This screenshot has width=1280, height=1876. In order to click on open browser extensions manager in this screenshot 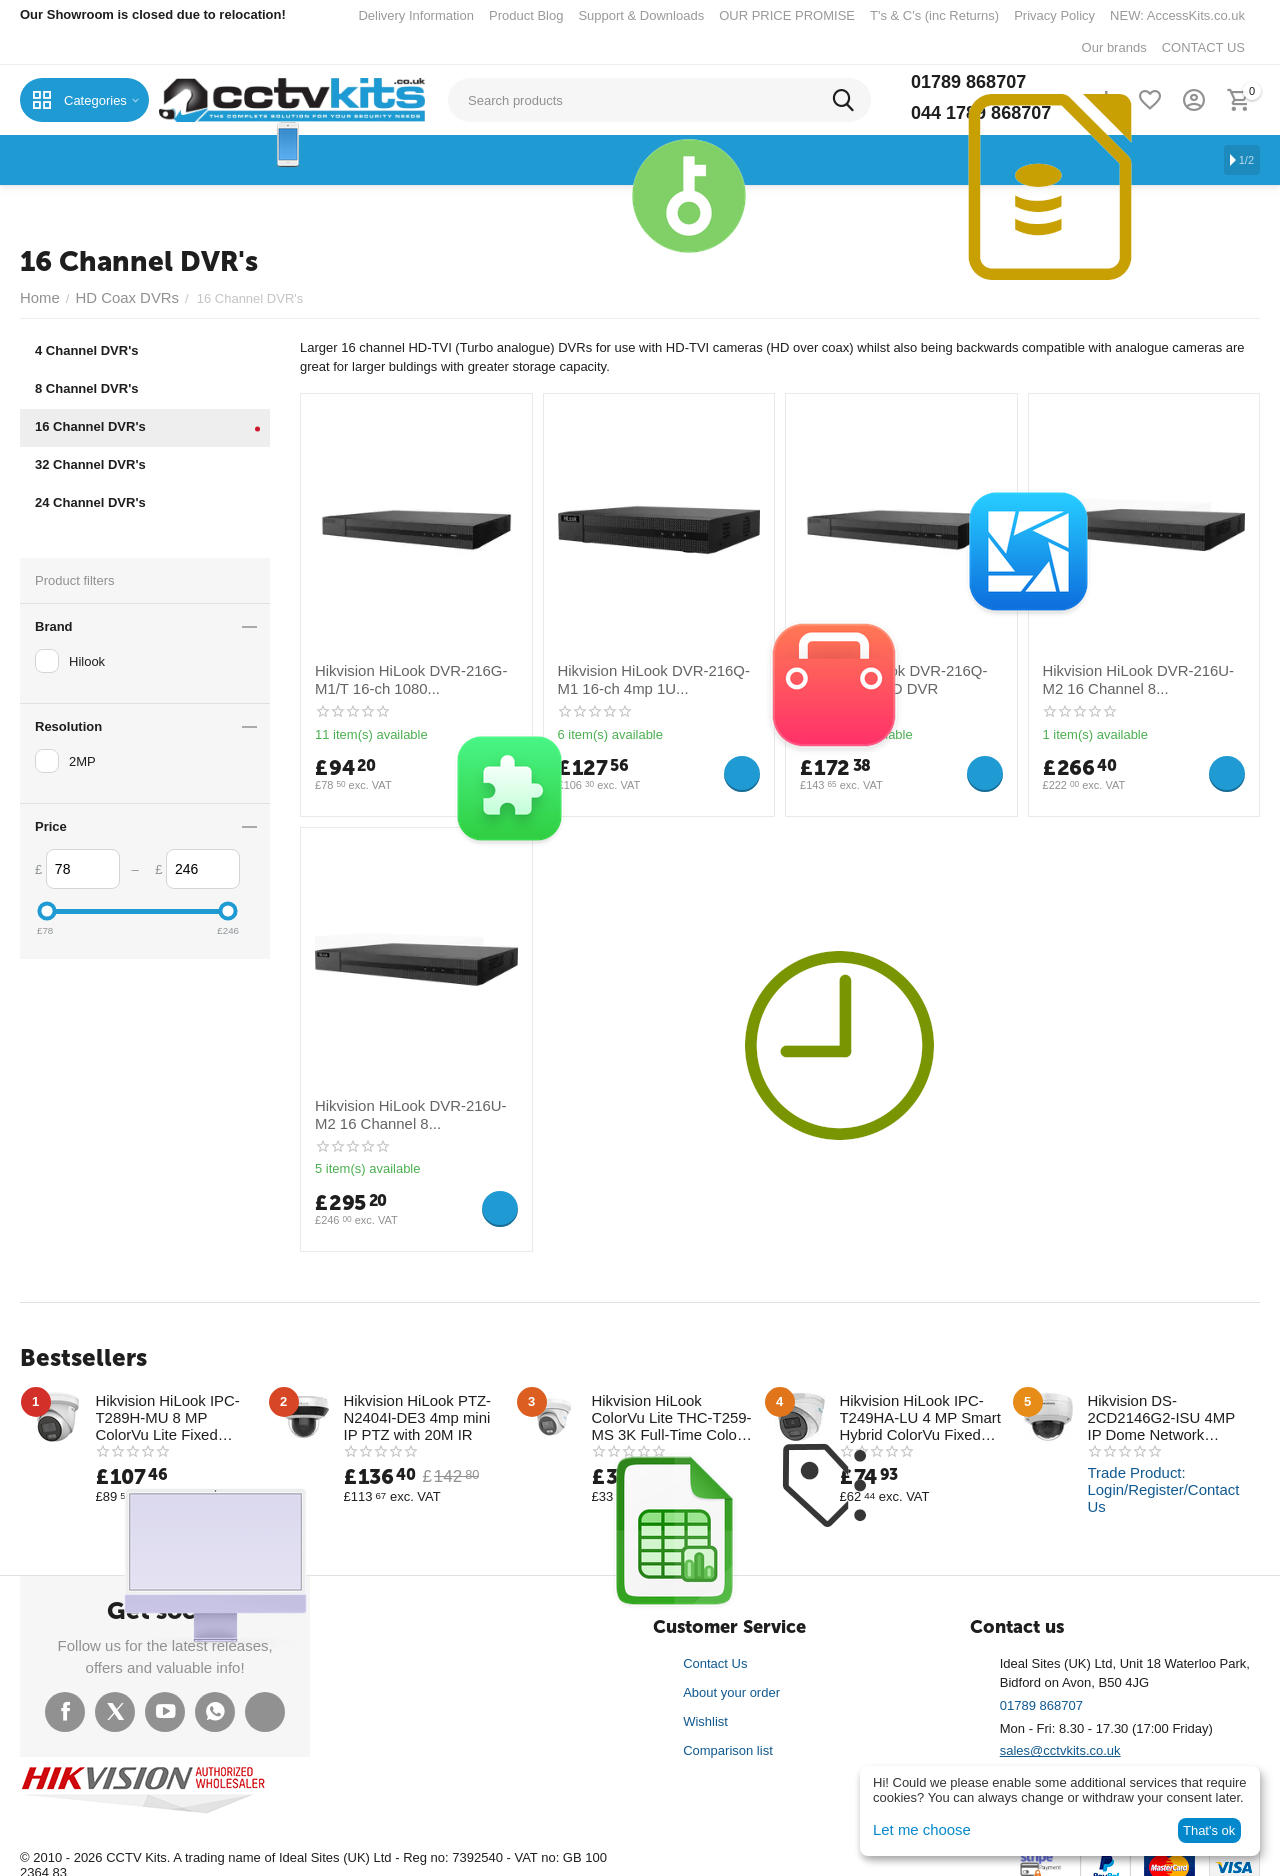, I will do `click(509, 788)`.